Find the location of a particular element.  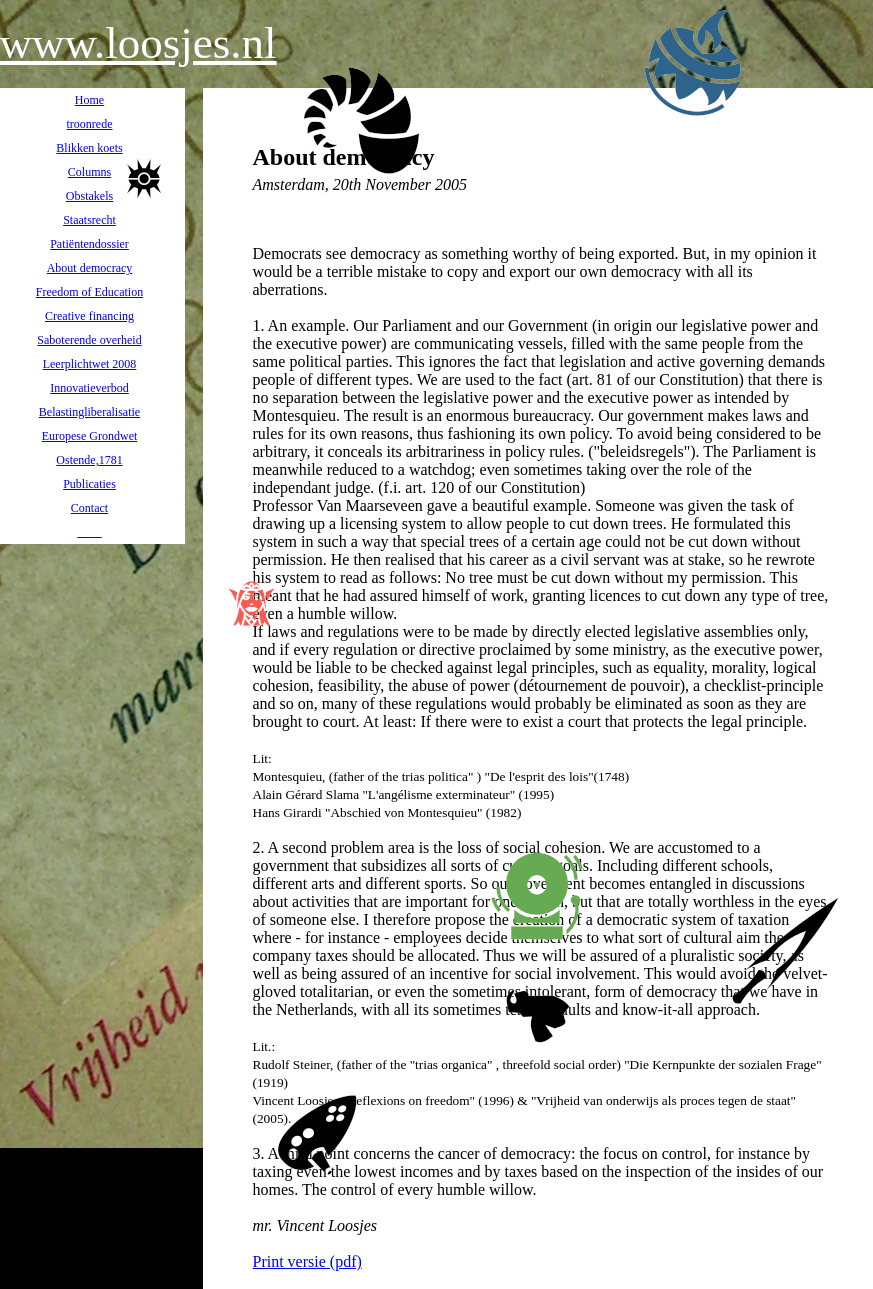

select female elf character is located at coordinates (251, 603).